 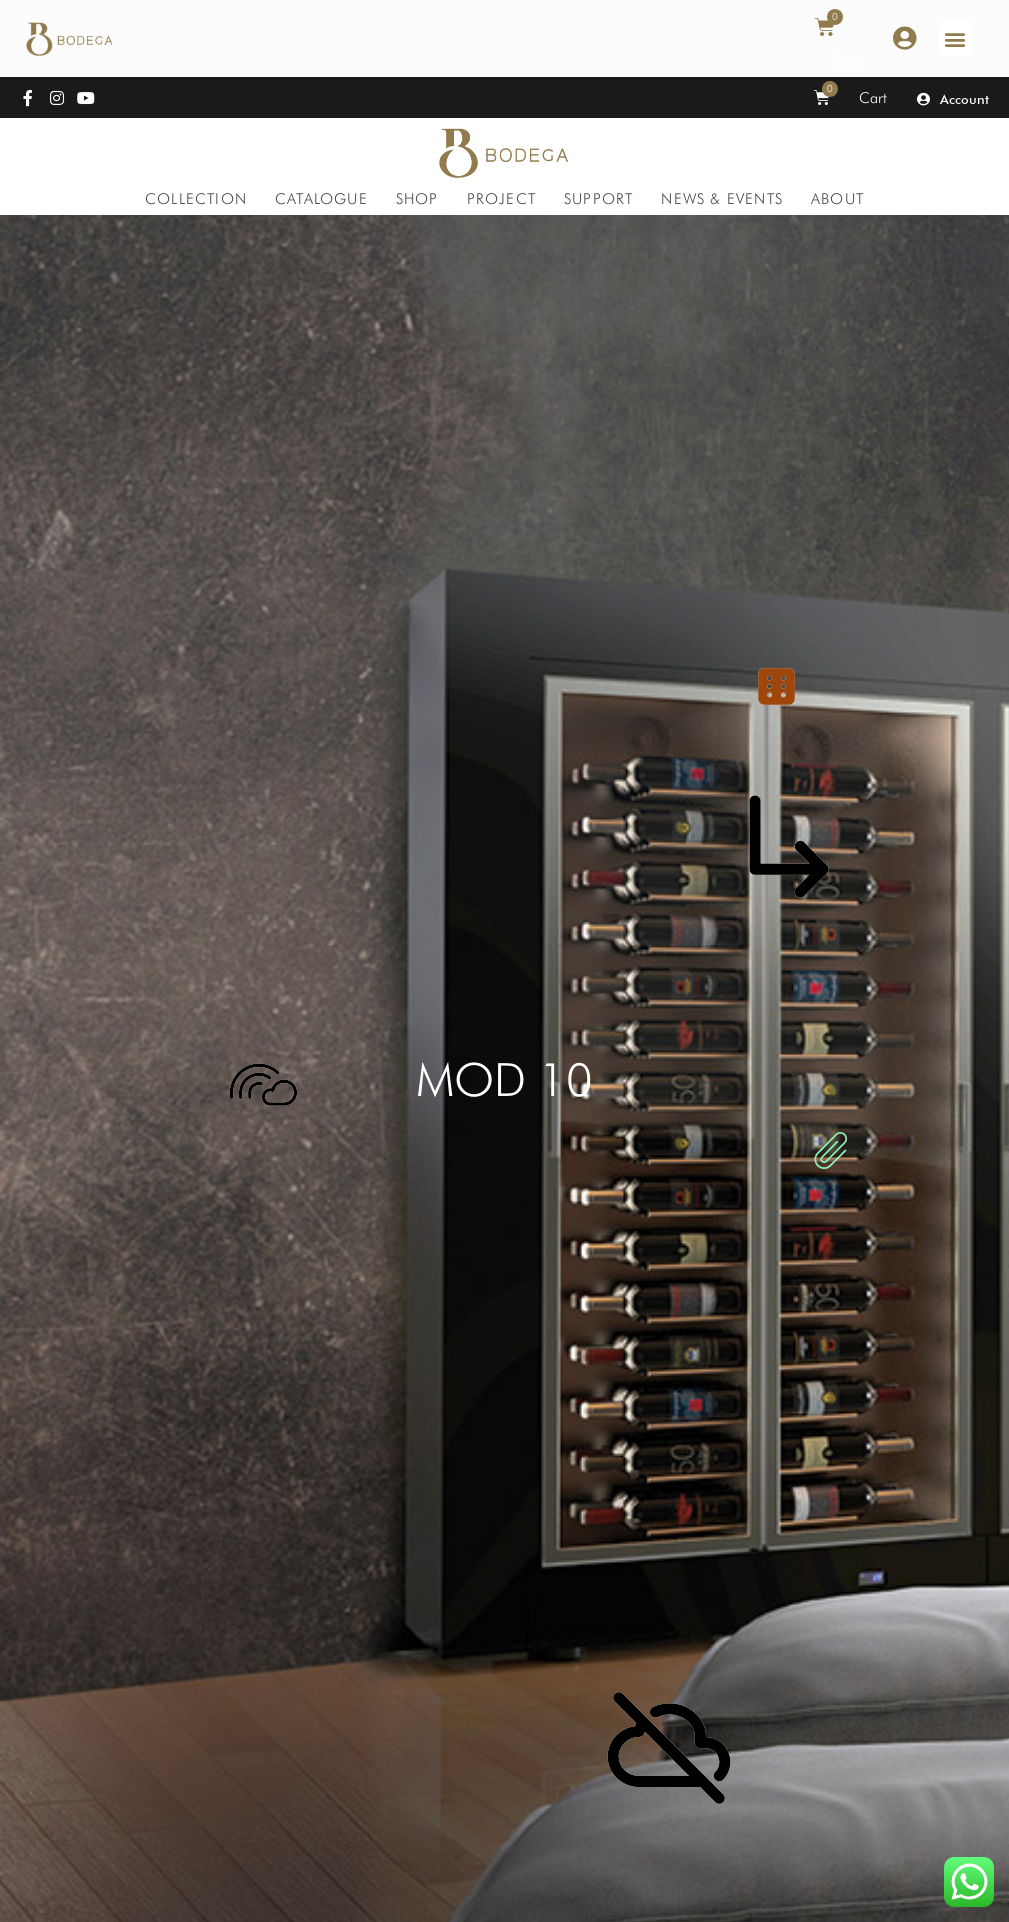 I want to click on move item down and to the right, so click(x=781, y=846).